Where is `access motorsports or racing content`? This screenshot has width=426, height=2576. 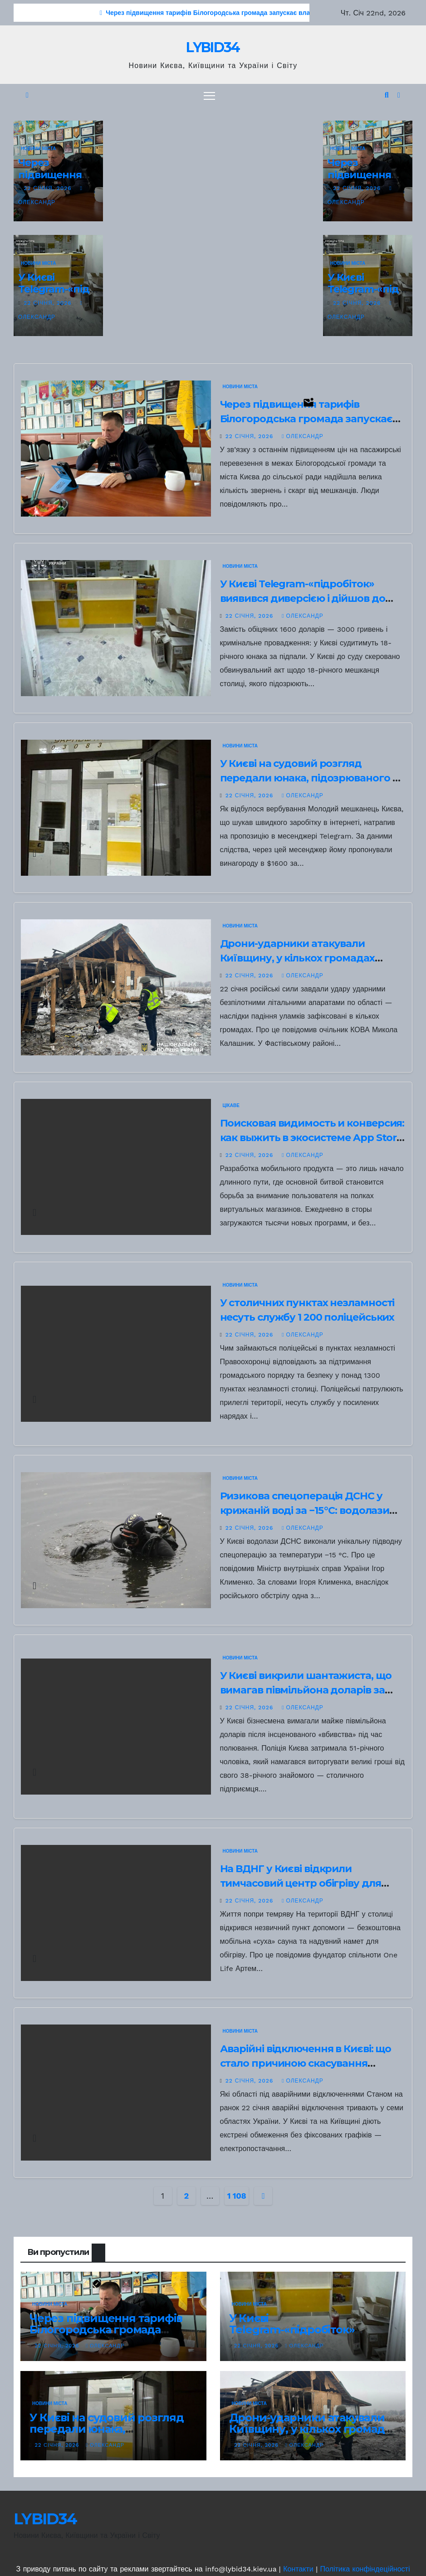 access motorsports or racing content is located at coordinates (365, 167).